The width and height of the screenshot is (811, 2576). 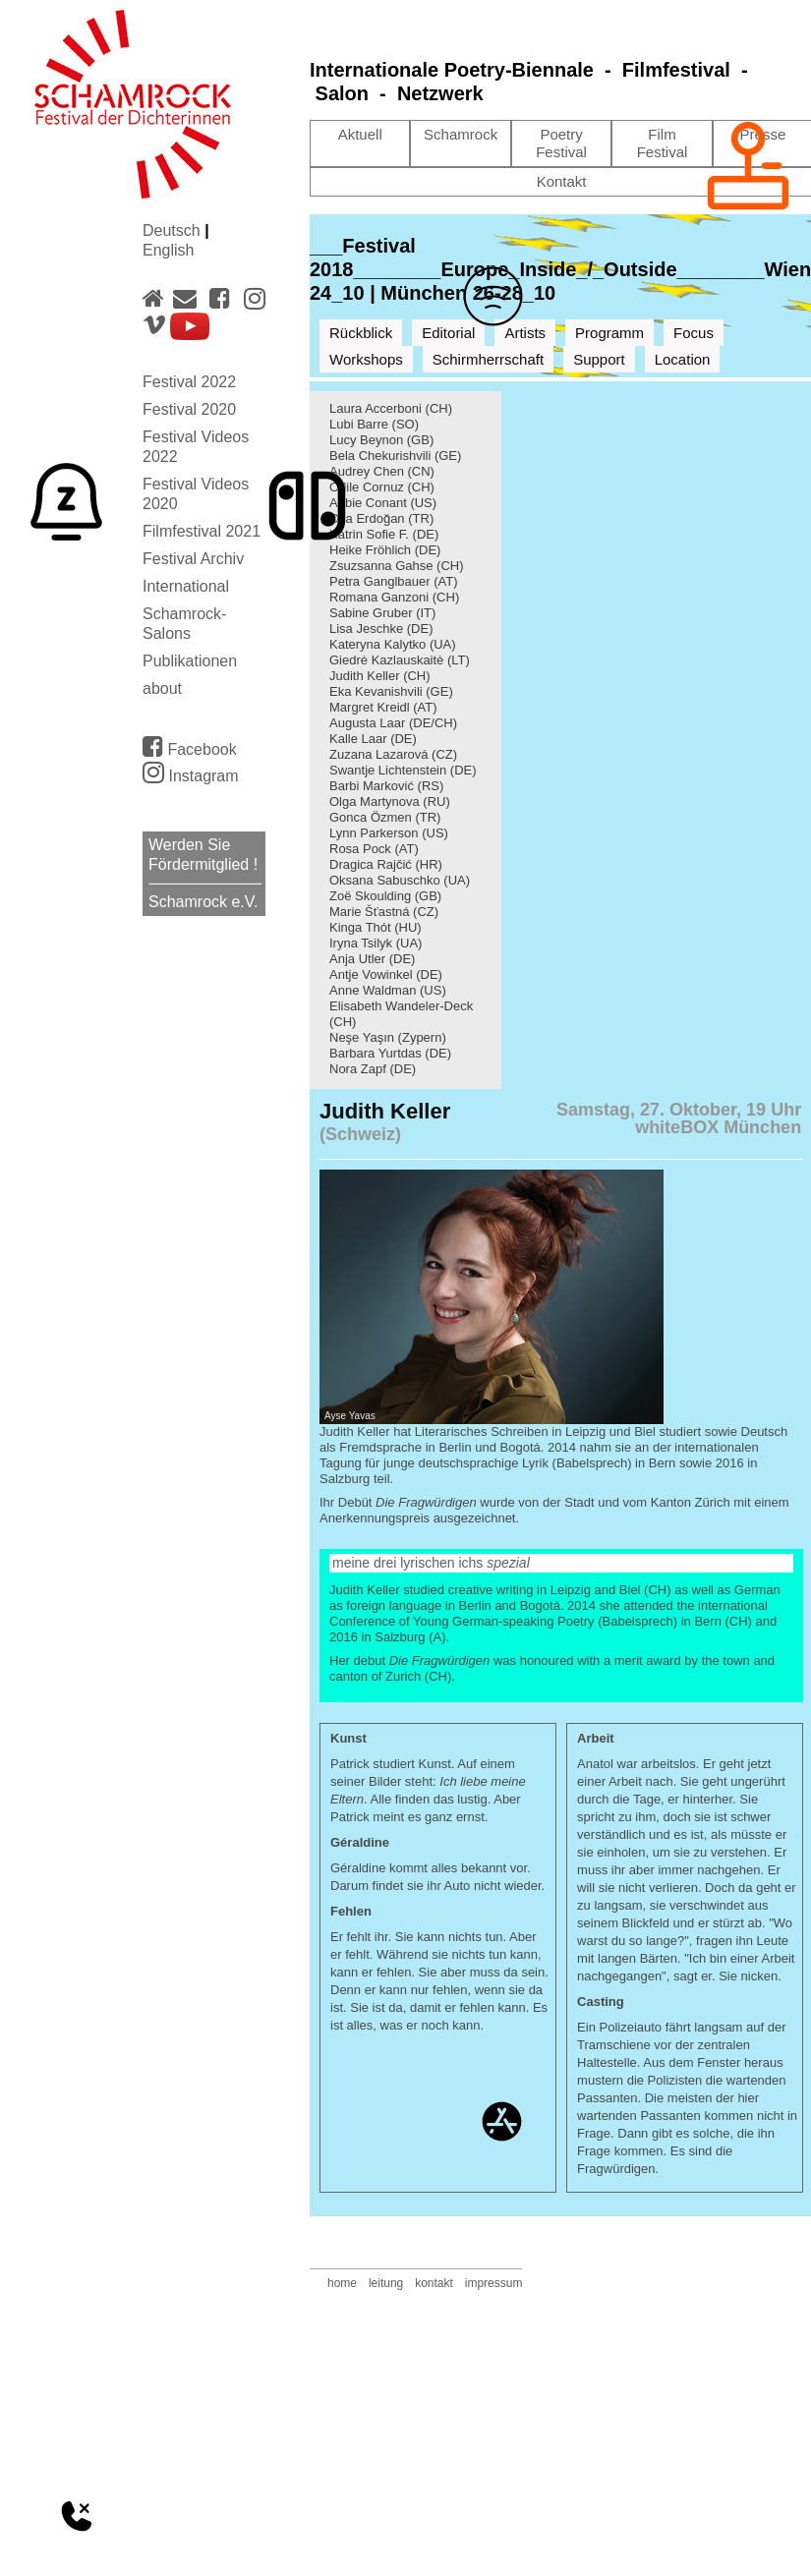 I want to click on end or decline a phone call, so click(x=77, y=2515).